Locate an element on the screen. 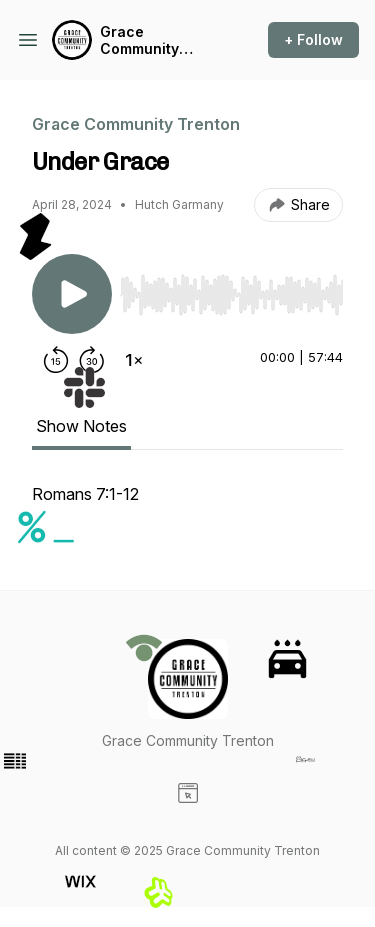 The height and width of the screenshot is (927, 375). wix website builder logo is located at coordinates (80, 881).